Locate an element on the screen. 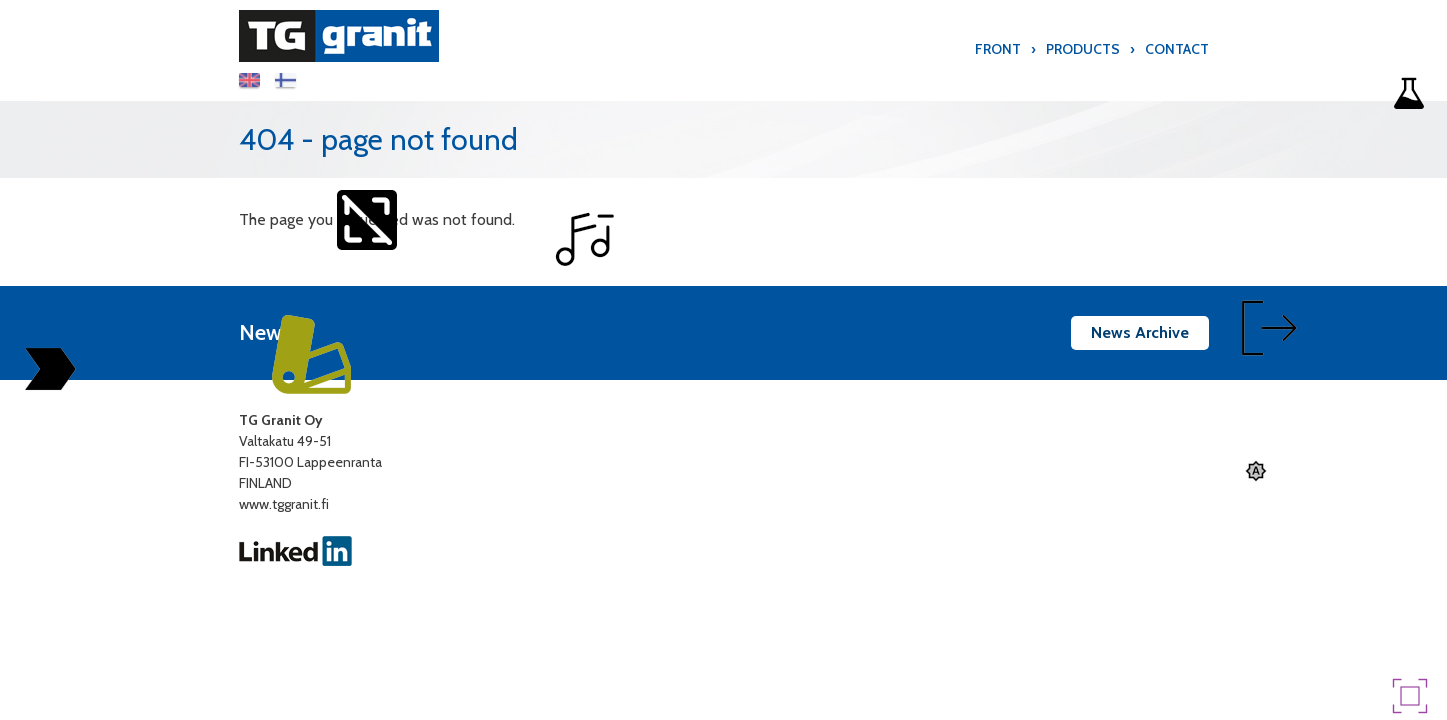 The image size is (1447, 720). scan a document or QR code is located at coordinates (1410, 696).